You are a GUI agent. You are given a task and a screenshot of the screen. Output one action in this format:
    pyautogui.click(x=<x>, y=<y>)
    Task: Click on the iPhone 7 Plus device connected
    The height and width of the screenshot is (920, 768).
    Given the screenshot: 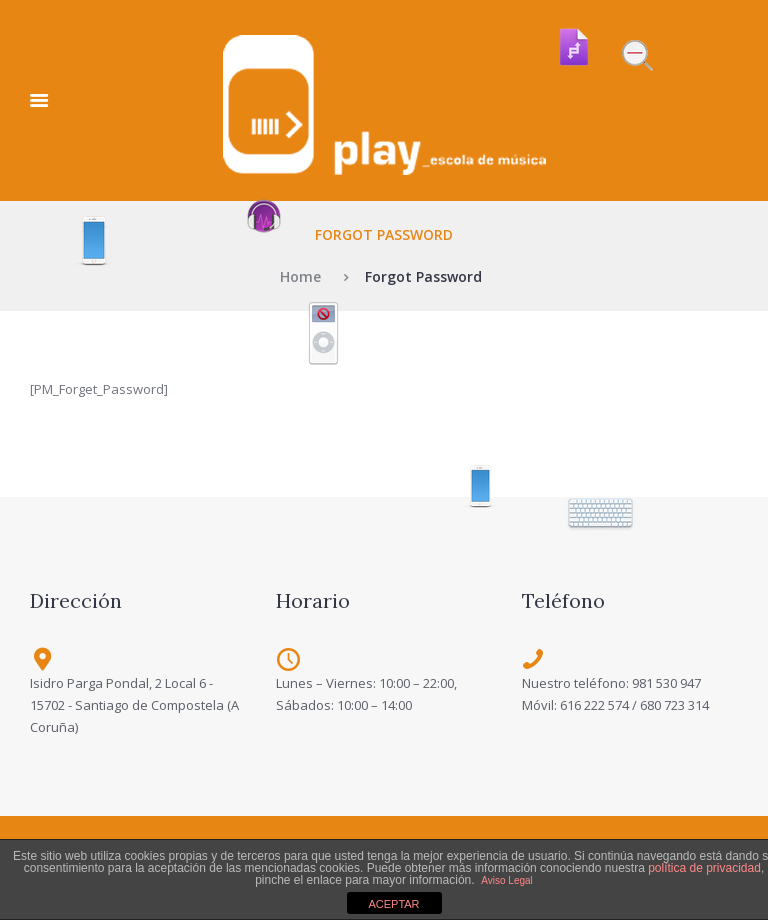 What is the action you would take?
    pyautogui.click(x=480, y=486)
    